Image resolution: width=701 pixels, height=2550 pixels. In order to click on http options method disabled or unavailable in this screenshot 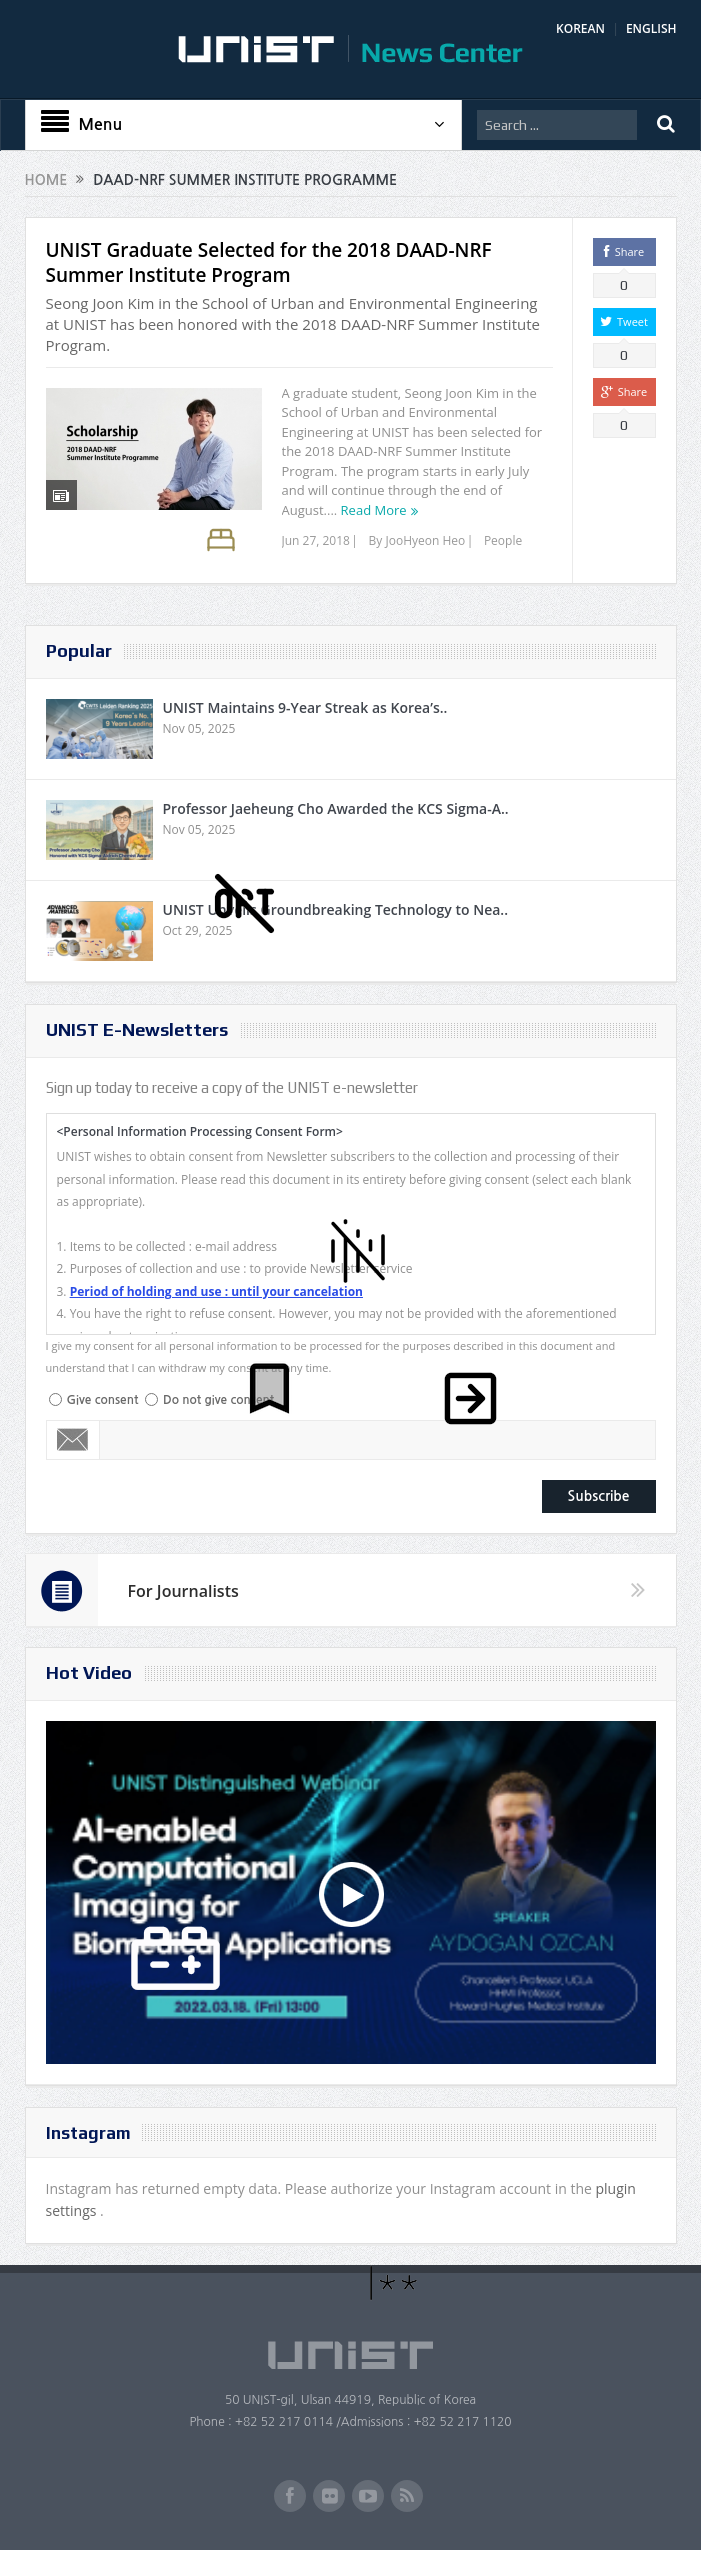, I will do `click(244, 903)`.